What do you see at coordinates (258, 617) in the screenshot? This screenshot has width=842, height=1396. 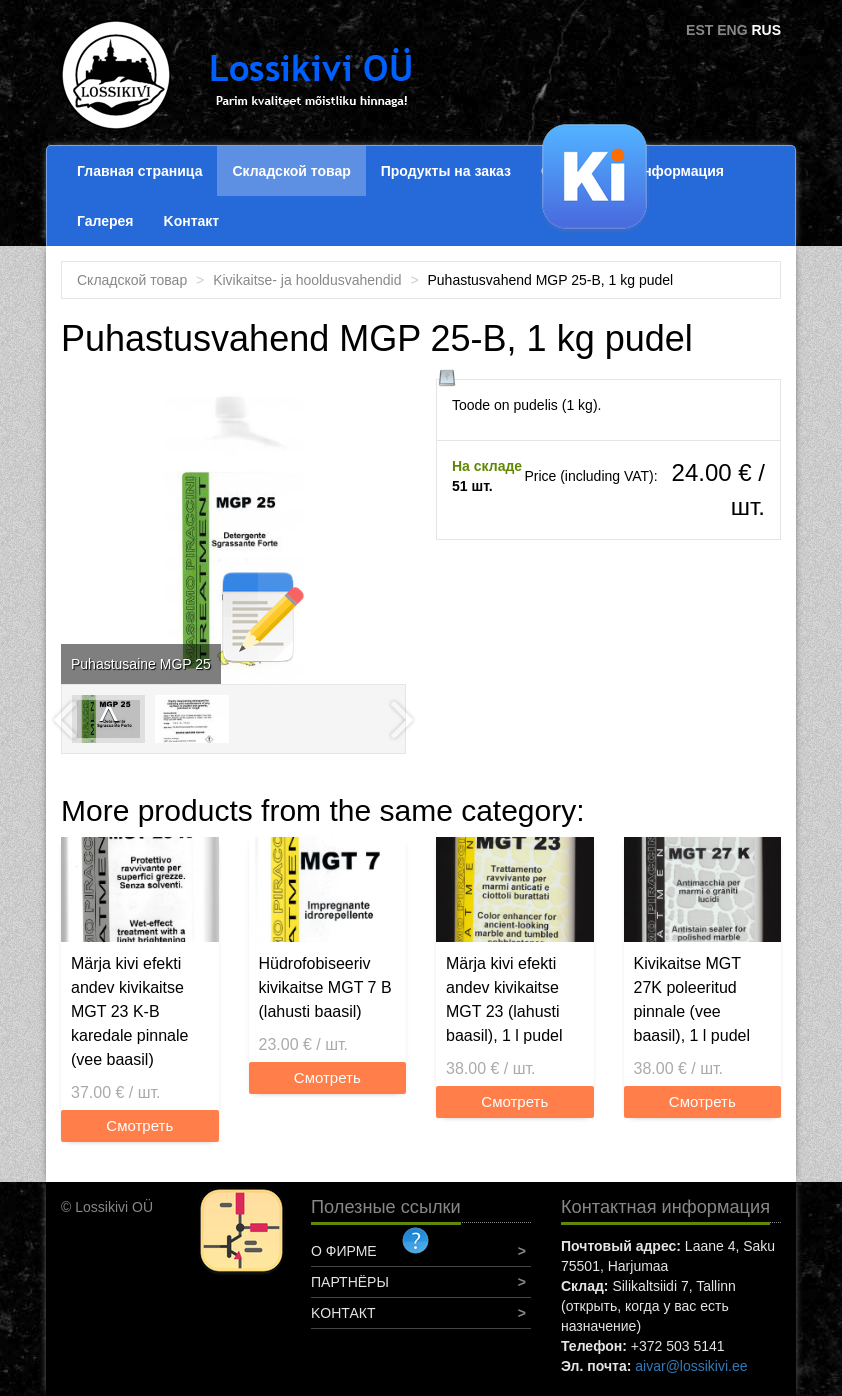 I see `open the text editor application` at bounding box center [258, 617].